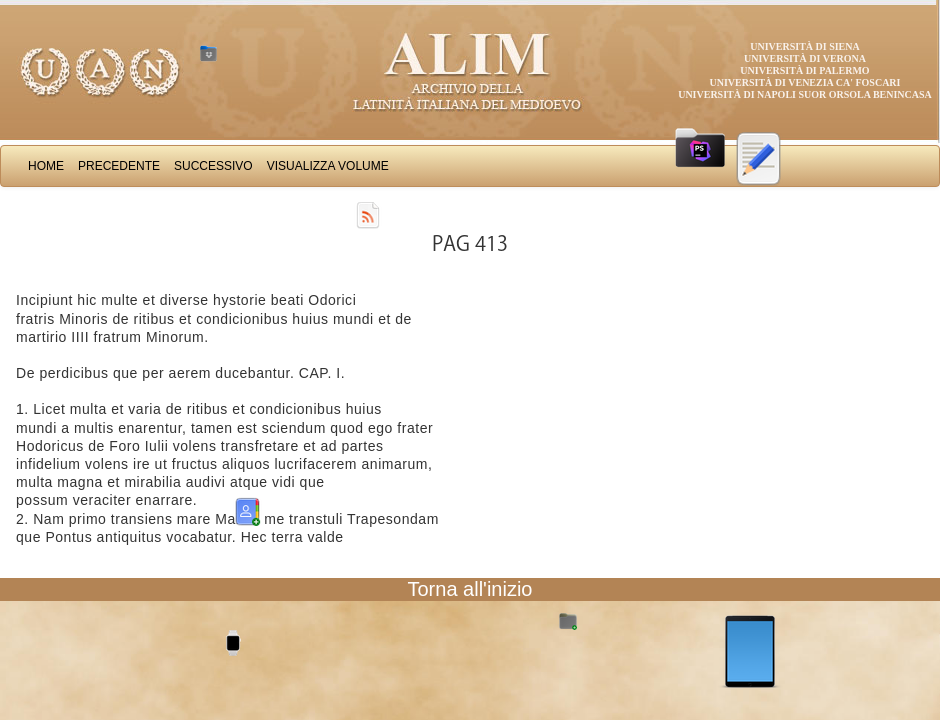 This screenshot has height=720, width=940. Describe the element at coordinates (233, 643) in the screenshot. I see `apple watch series 2 device icon` at that location.